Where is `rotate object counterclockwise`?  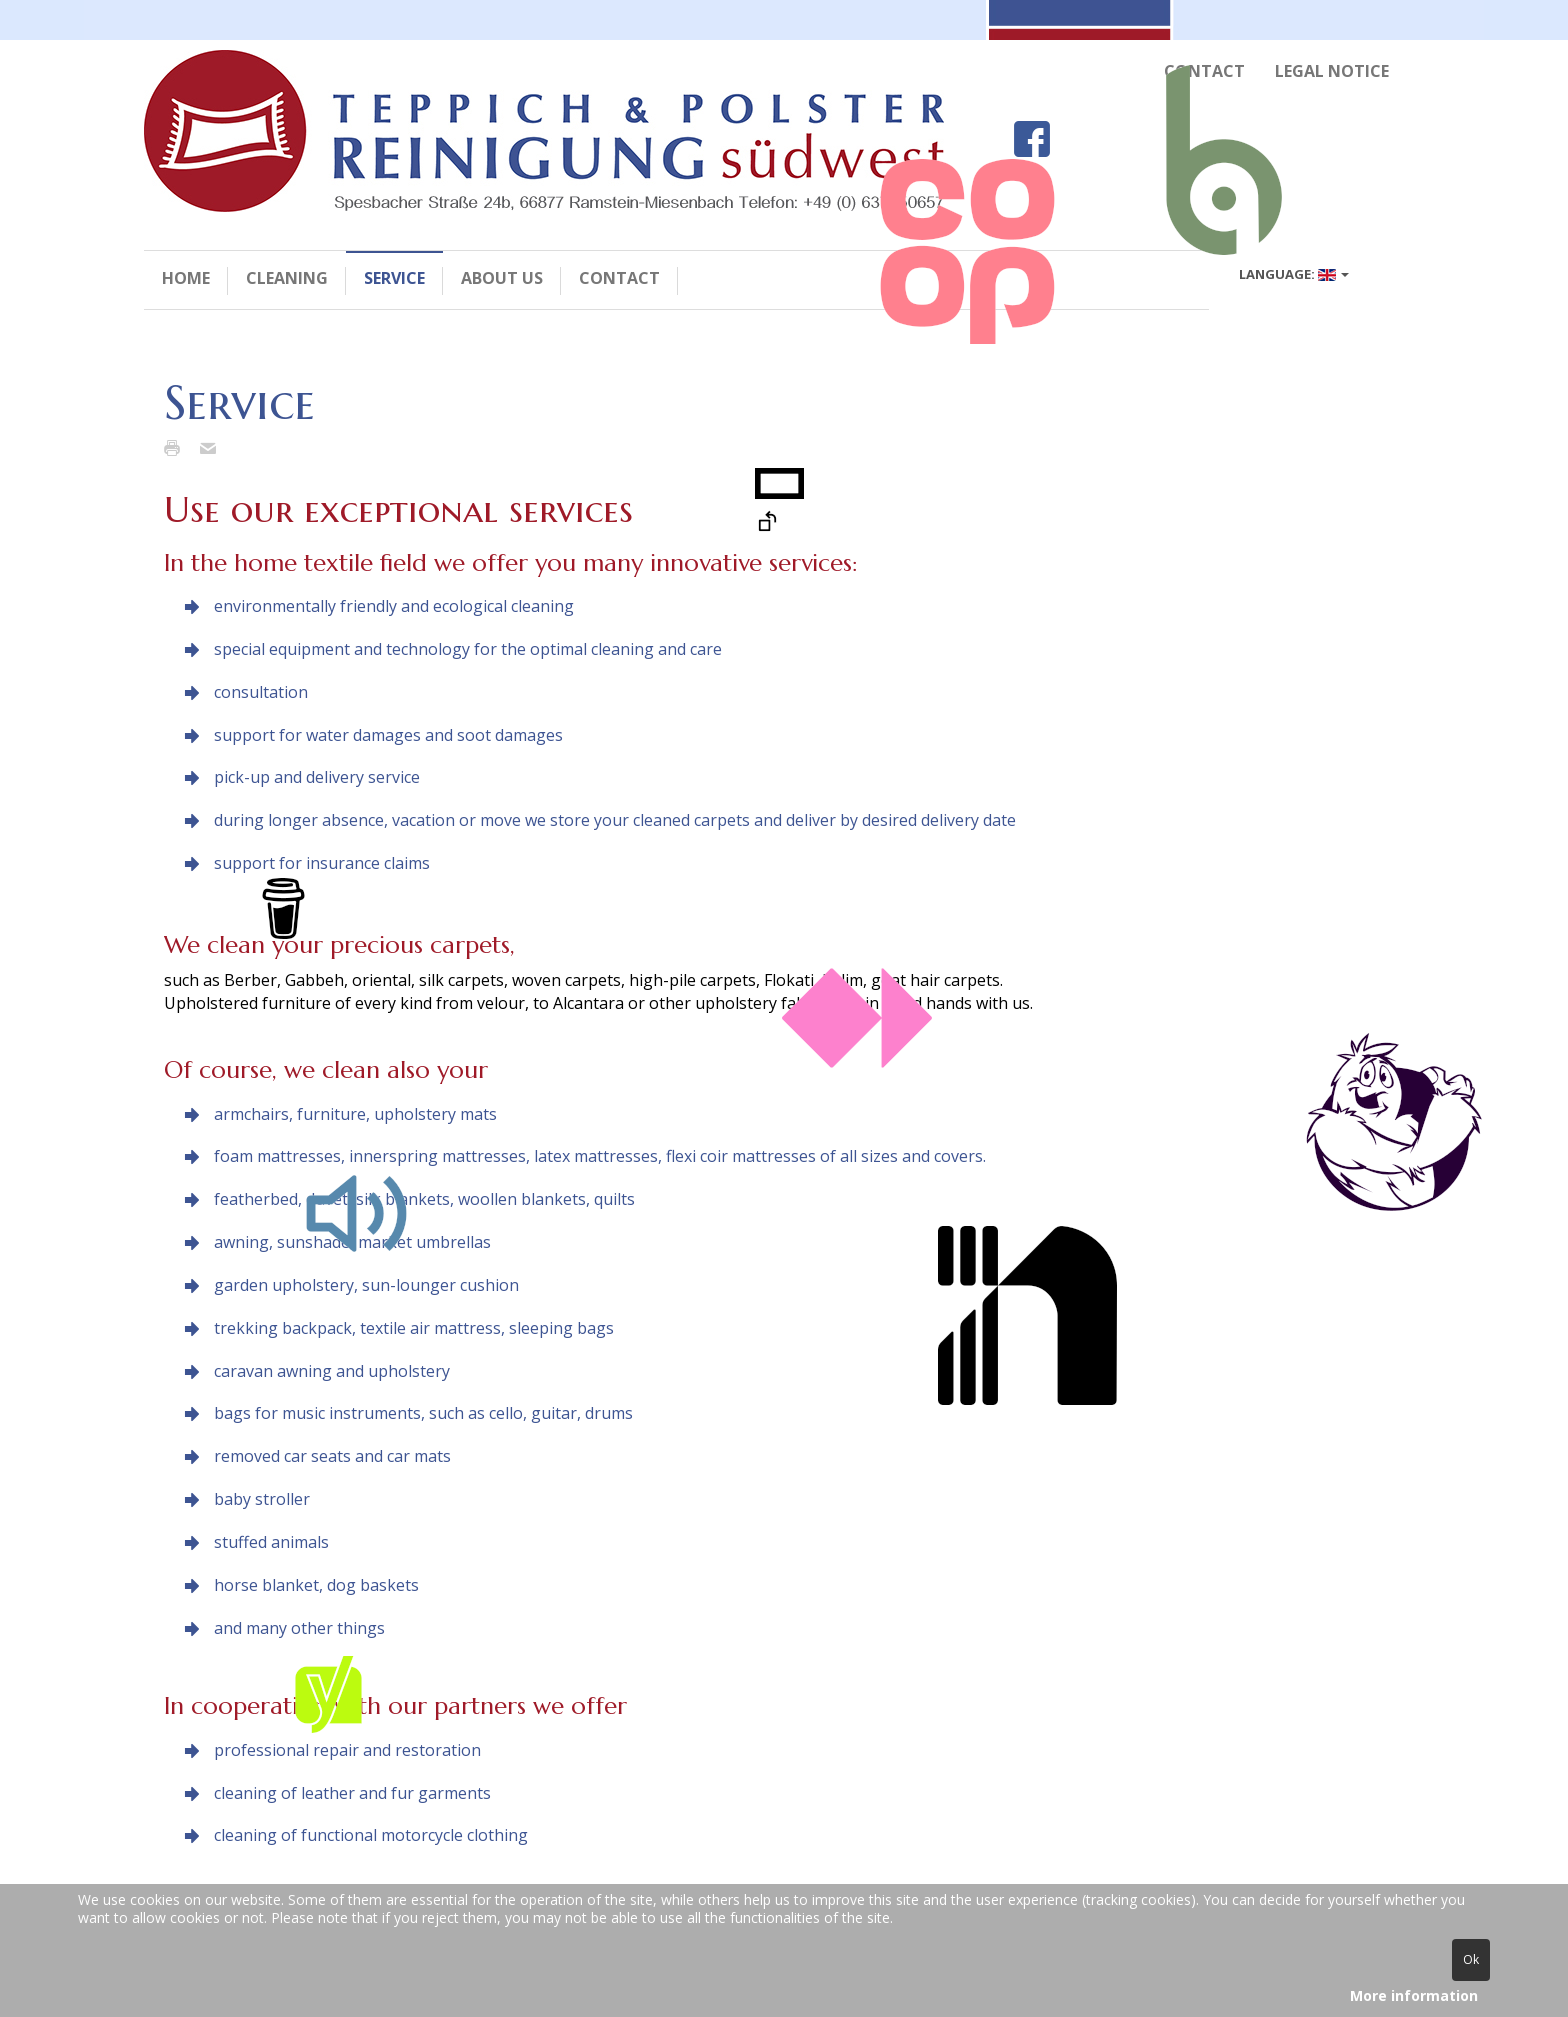
rotate object counterclockwise is located at coordinates (767, 521).